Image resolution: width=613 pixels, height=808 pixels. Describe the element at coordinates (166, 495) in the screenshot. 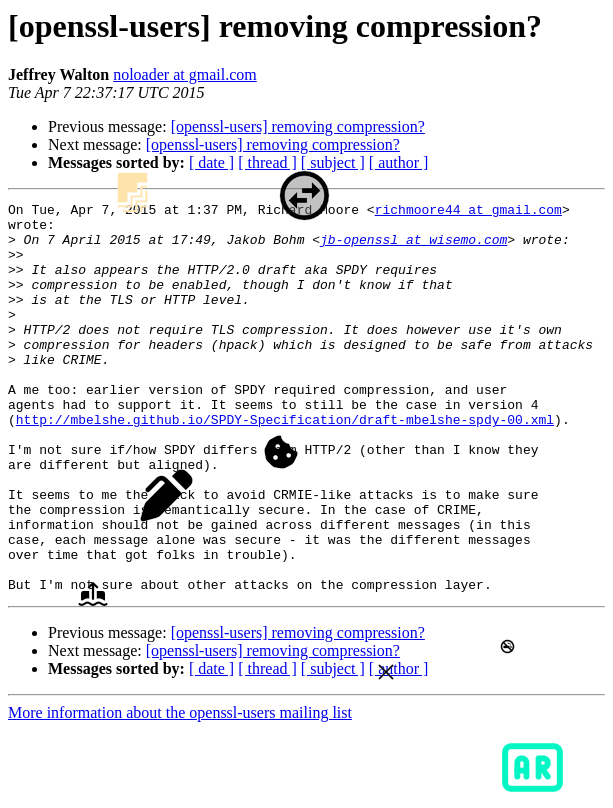

I see `edit or modify content` at that location.